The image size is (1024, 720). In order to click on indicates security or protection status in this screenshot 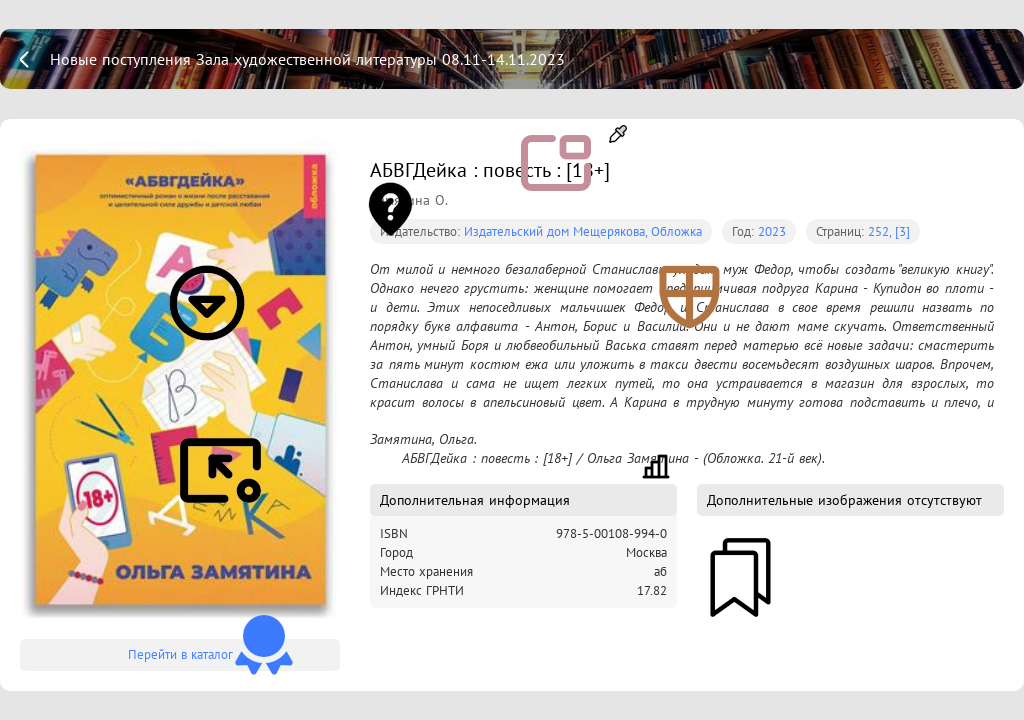, I will do `click(689, 293)`.